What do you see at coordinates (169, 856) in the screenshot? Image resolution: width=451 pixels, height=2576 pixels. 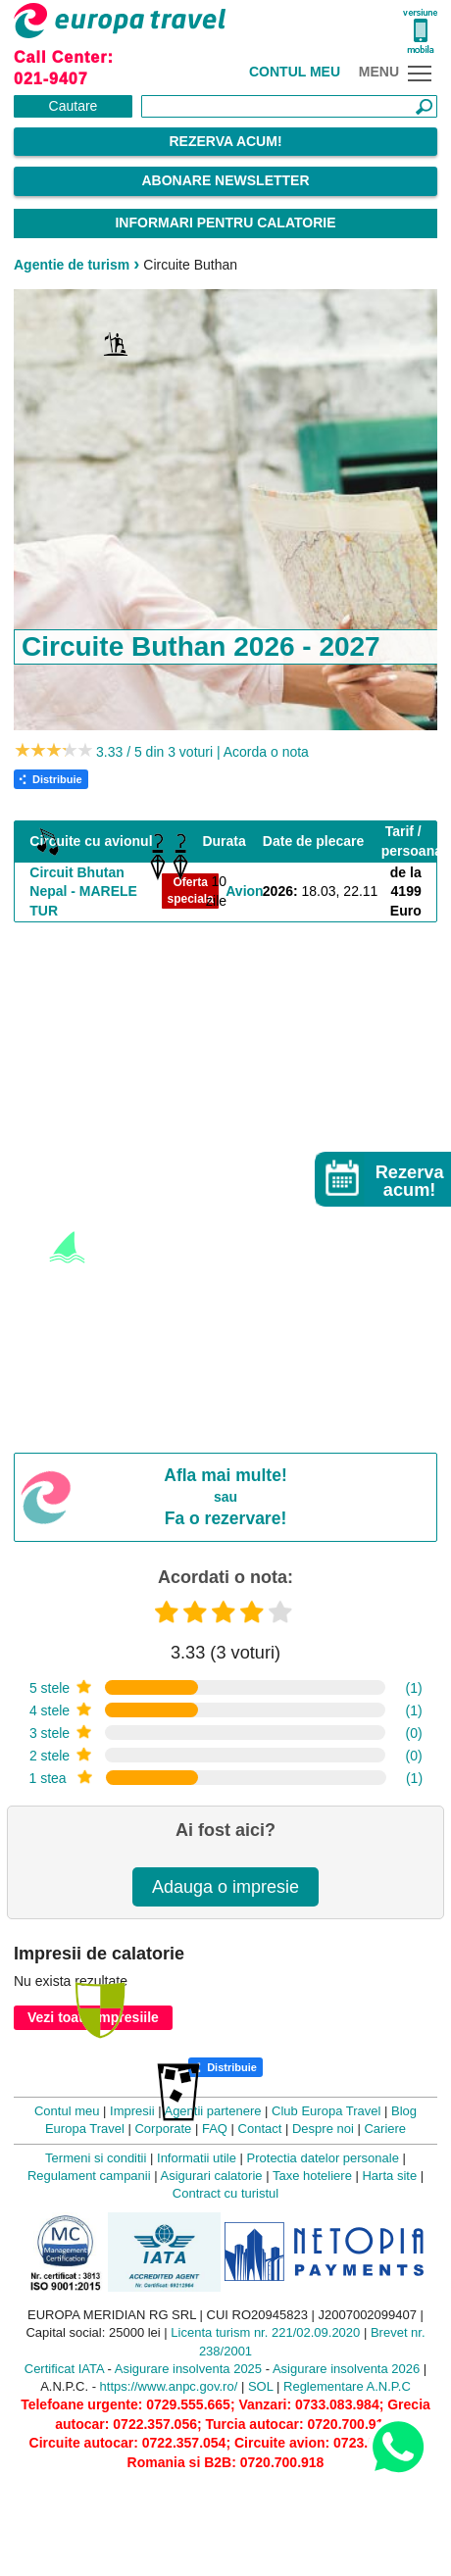 I see `view crystal earrings in inventory` at bounding box center [169, 856].